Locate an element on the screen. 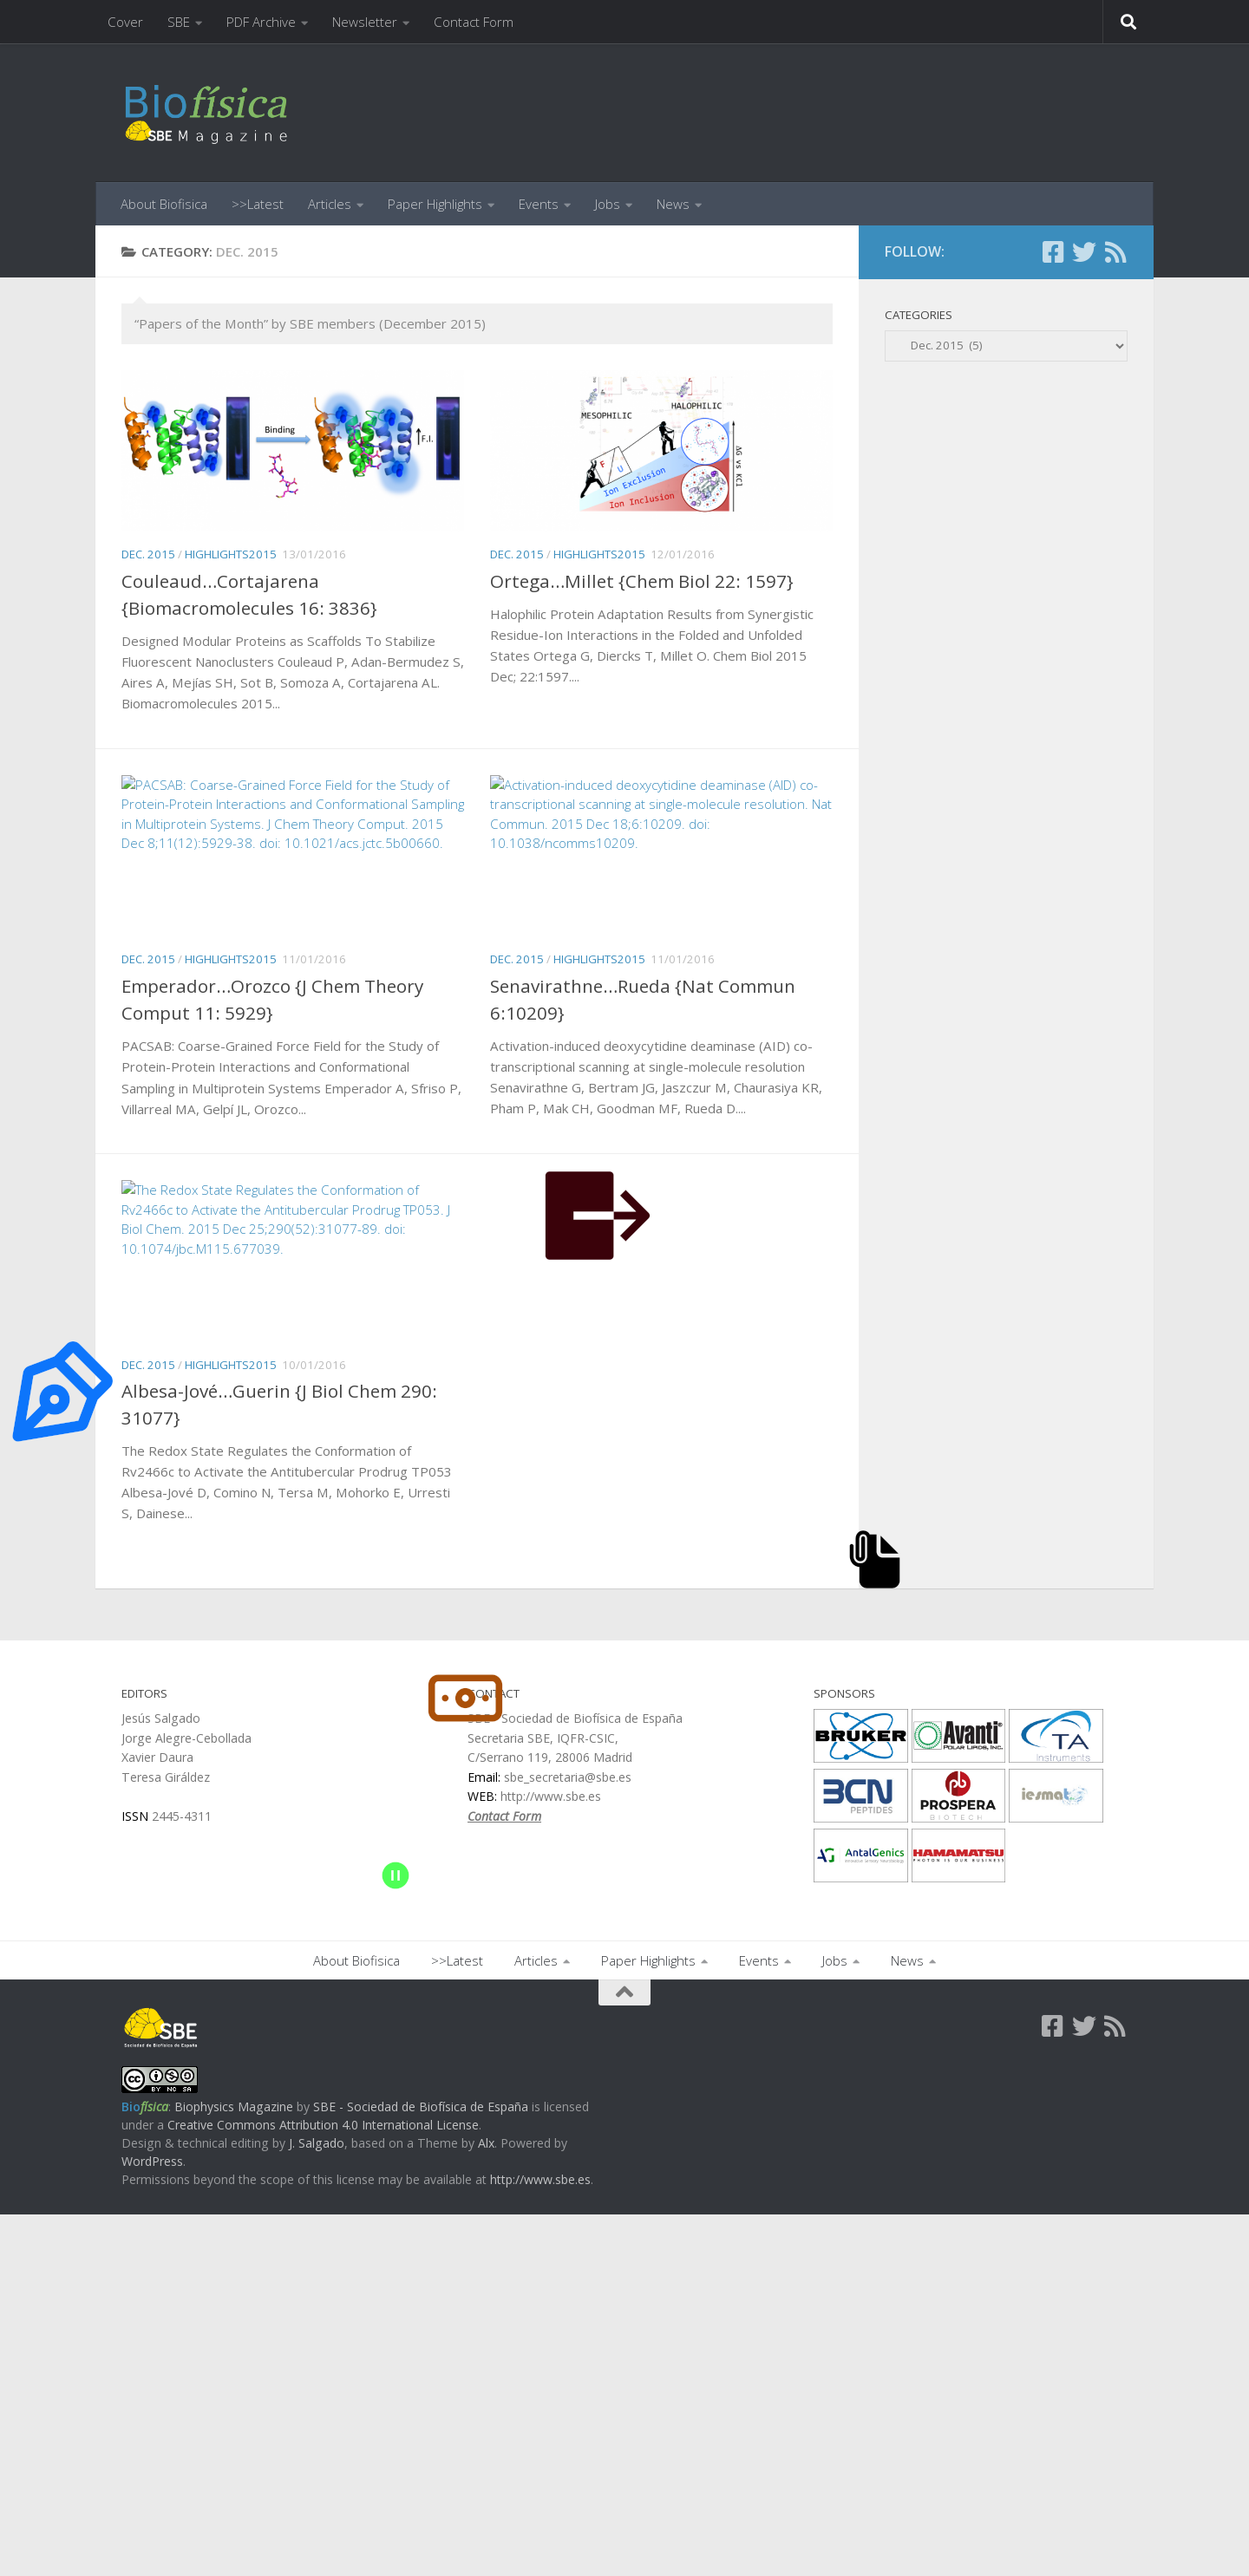  pause media playback is located at coordinates (396, 1875).